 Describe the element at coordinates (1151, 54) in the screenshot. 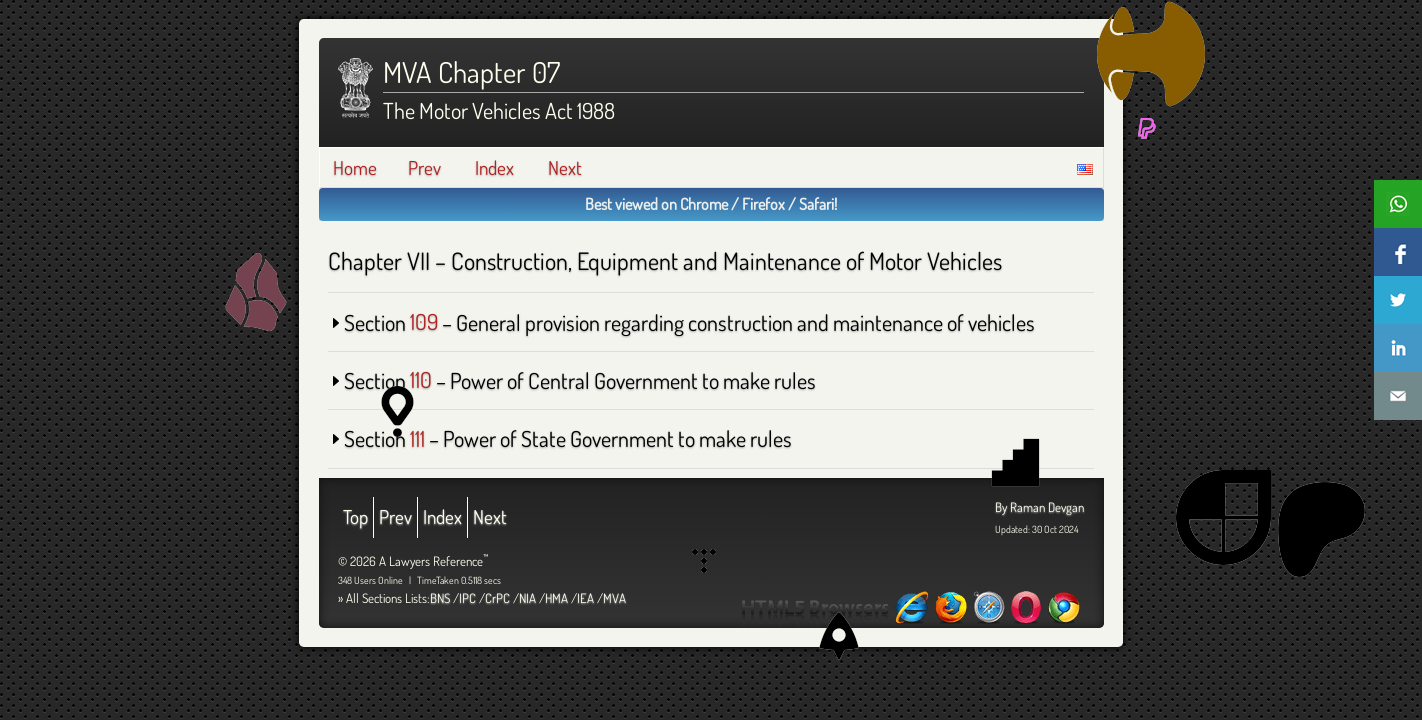

I see `havells brand logo` at that location.